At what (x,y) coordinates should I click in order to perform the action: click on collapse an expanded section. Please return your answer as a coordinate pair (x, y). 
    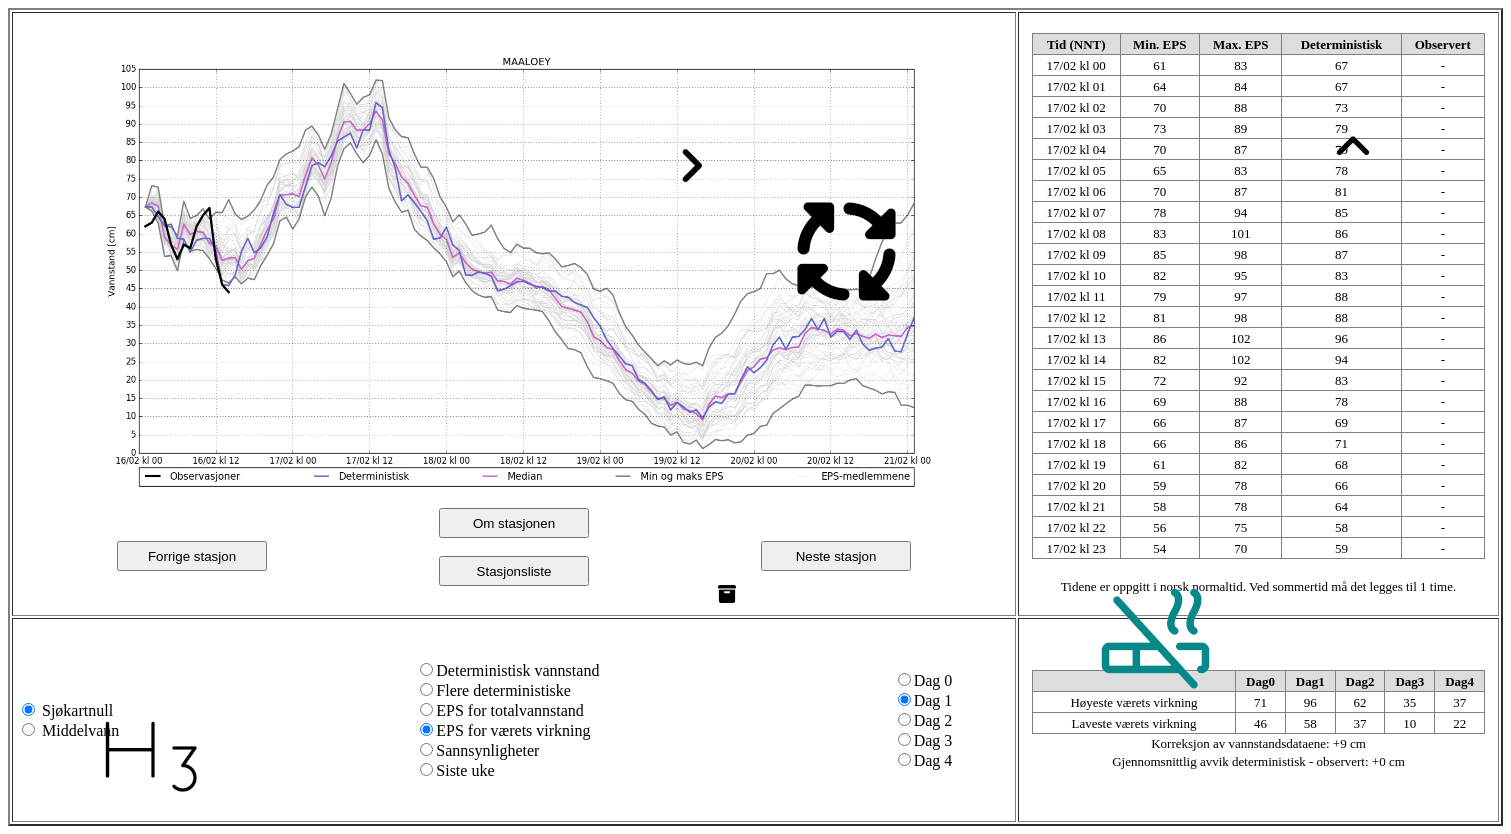
    Looking at the image, I should click on (1353, 147).